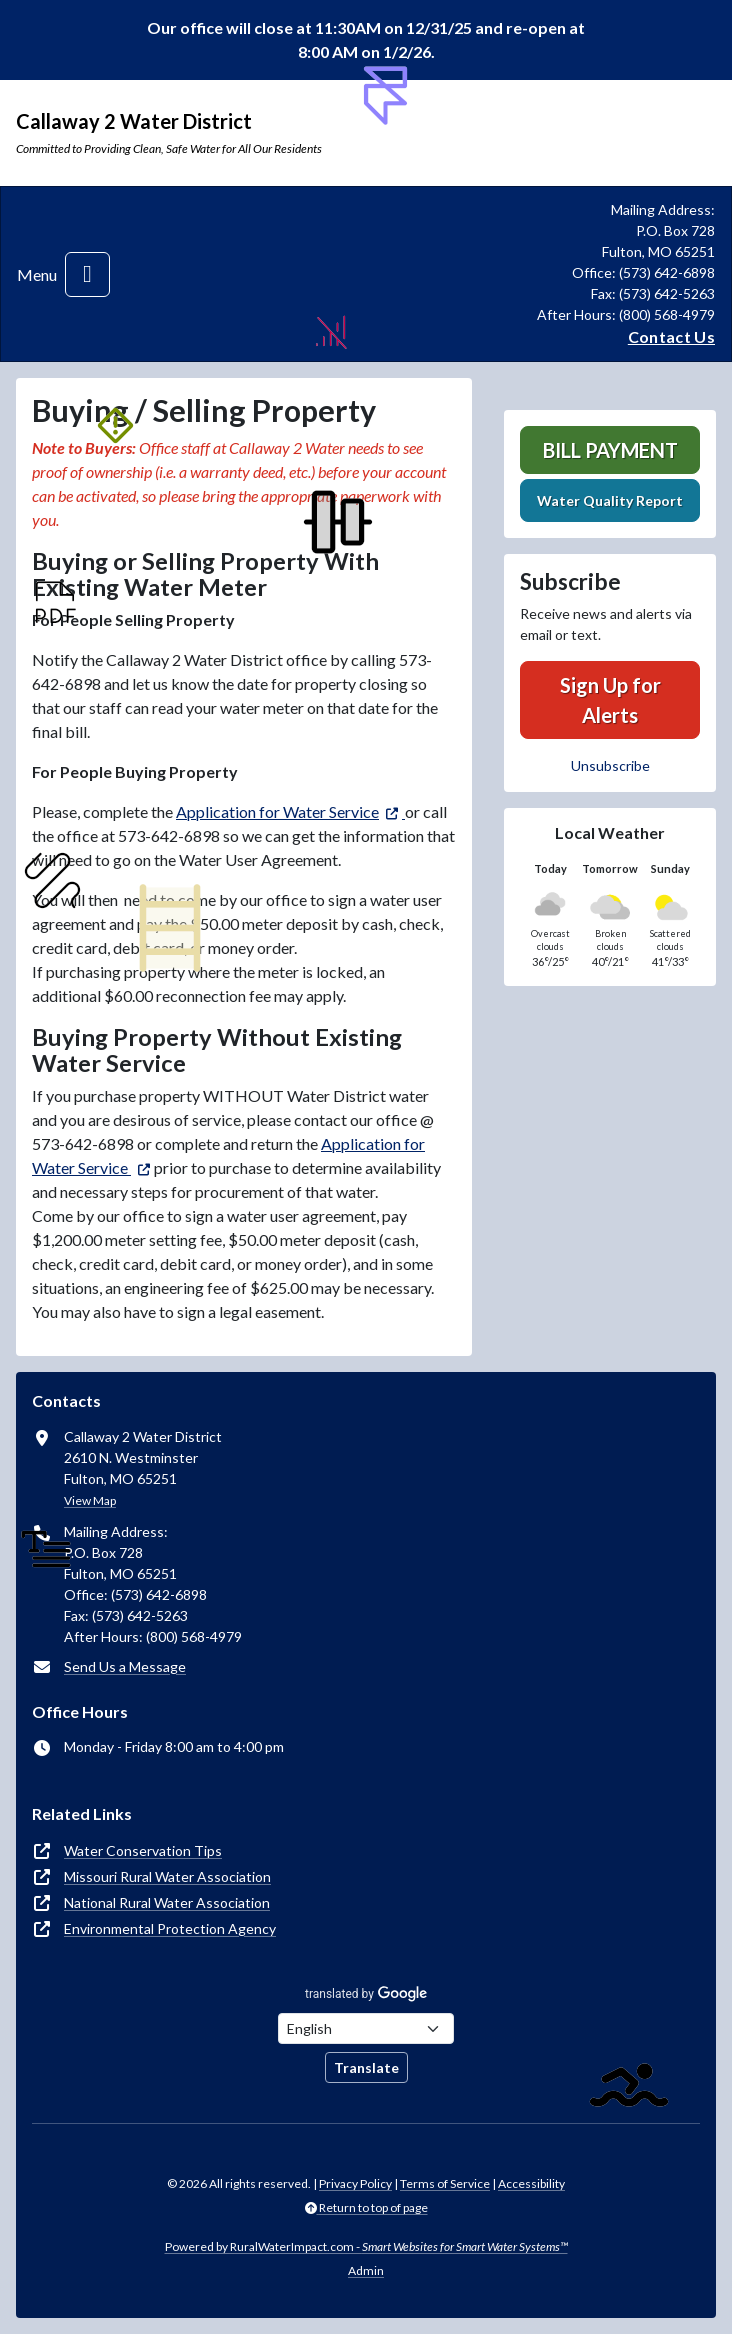 Image resolution: width=732 pixels, height=2334 pixels. I want to click on open framer app, so click(385, 92).